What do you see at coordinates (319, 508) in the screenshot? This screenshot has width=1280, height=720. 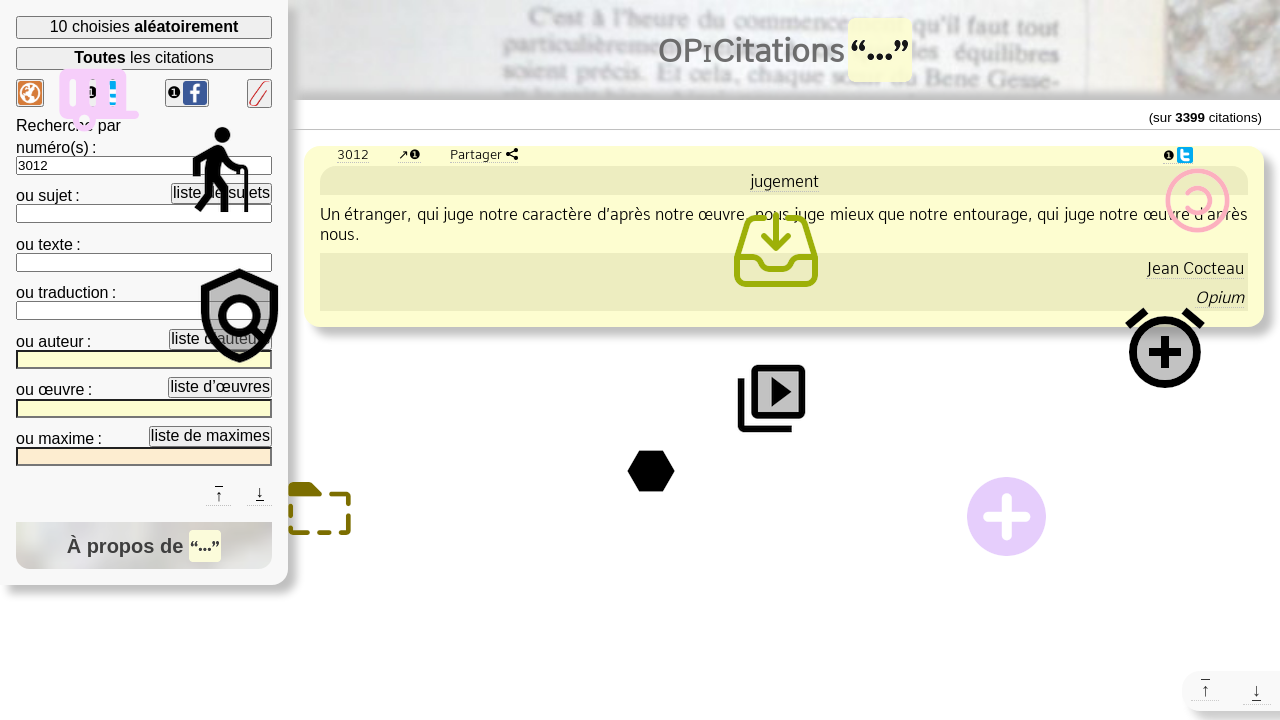 I see `create a new folder` at bounding box center [319, 508].